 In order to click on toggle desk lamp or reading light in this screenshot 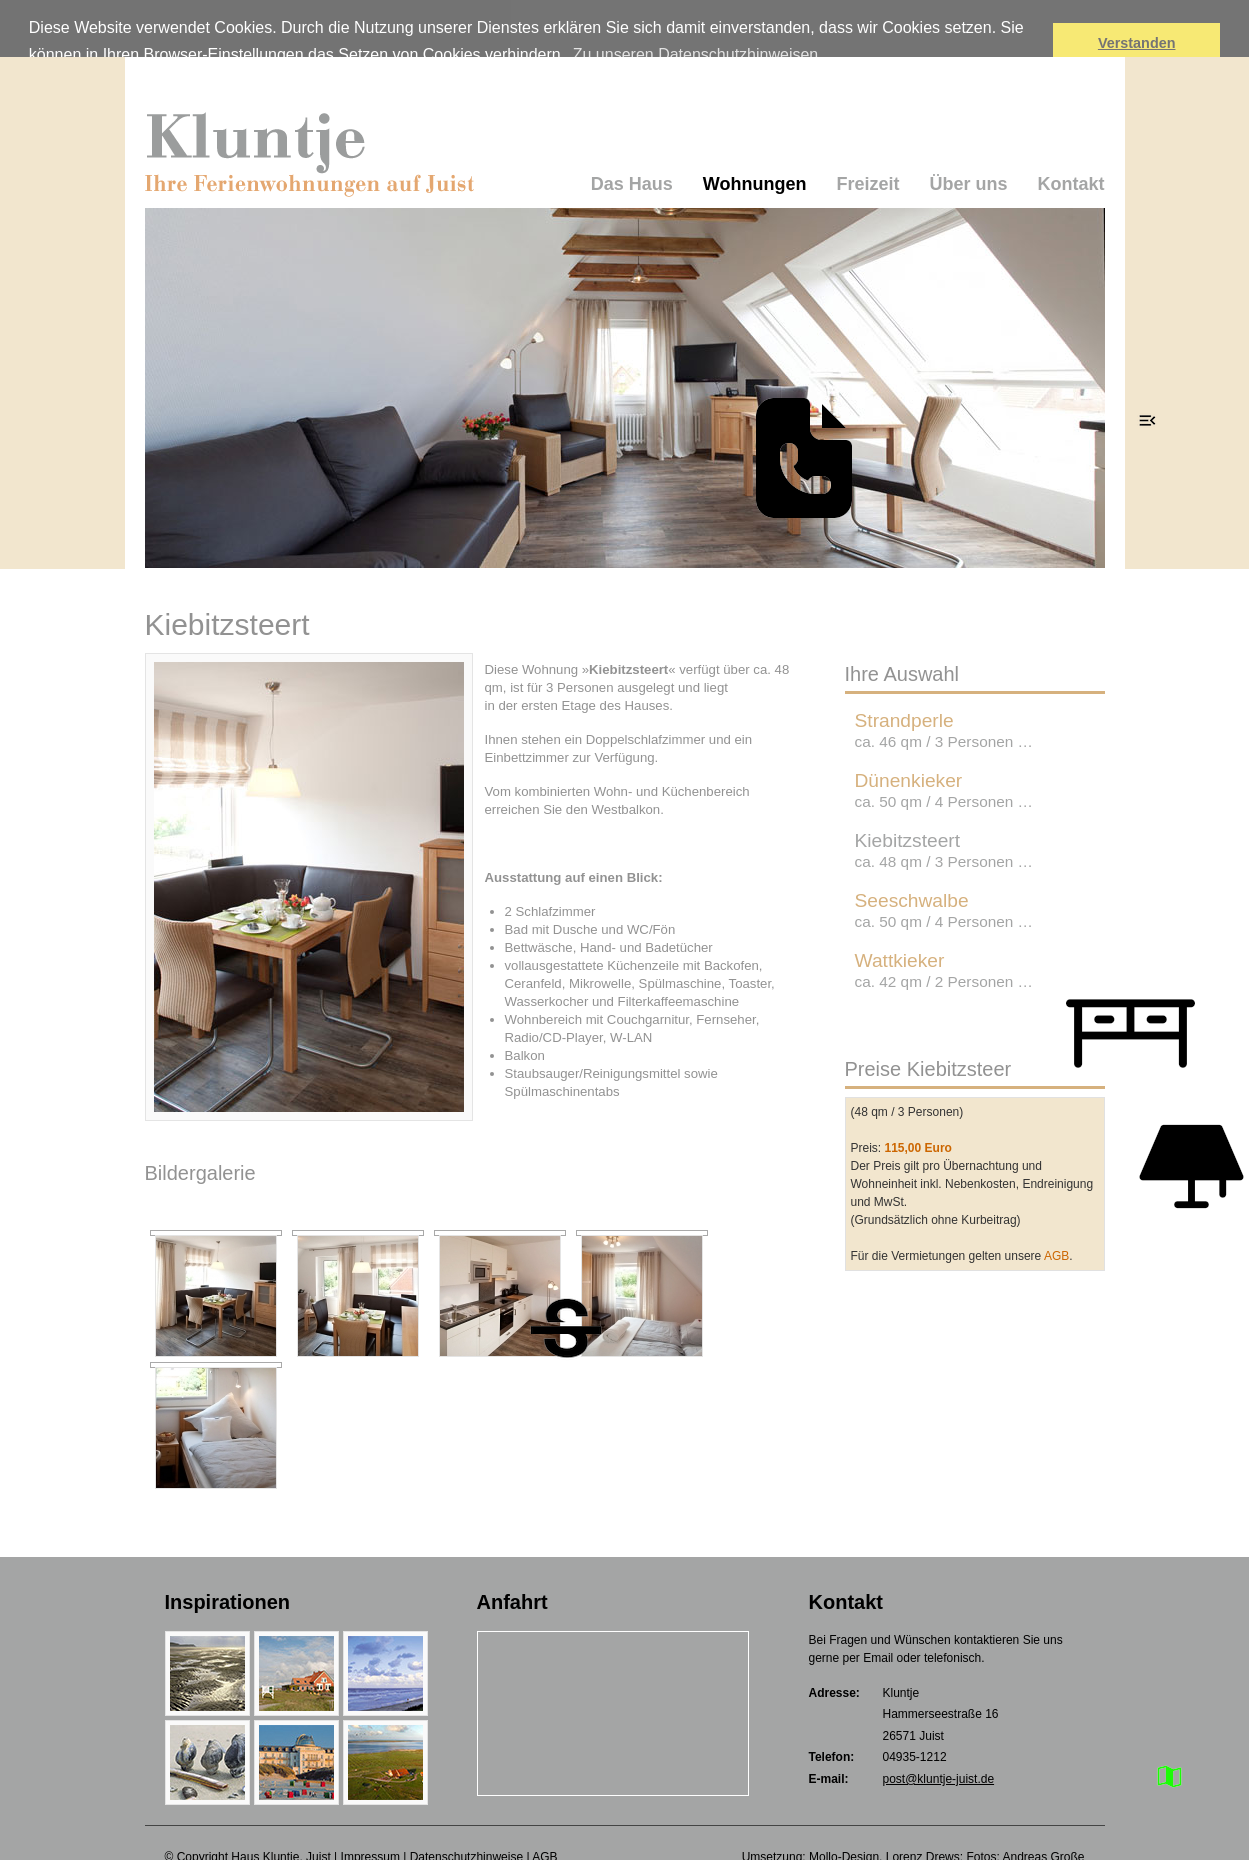, I will do `click(1191, 1166)`.